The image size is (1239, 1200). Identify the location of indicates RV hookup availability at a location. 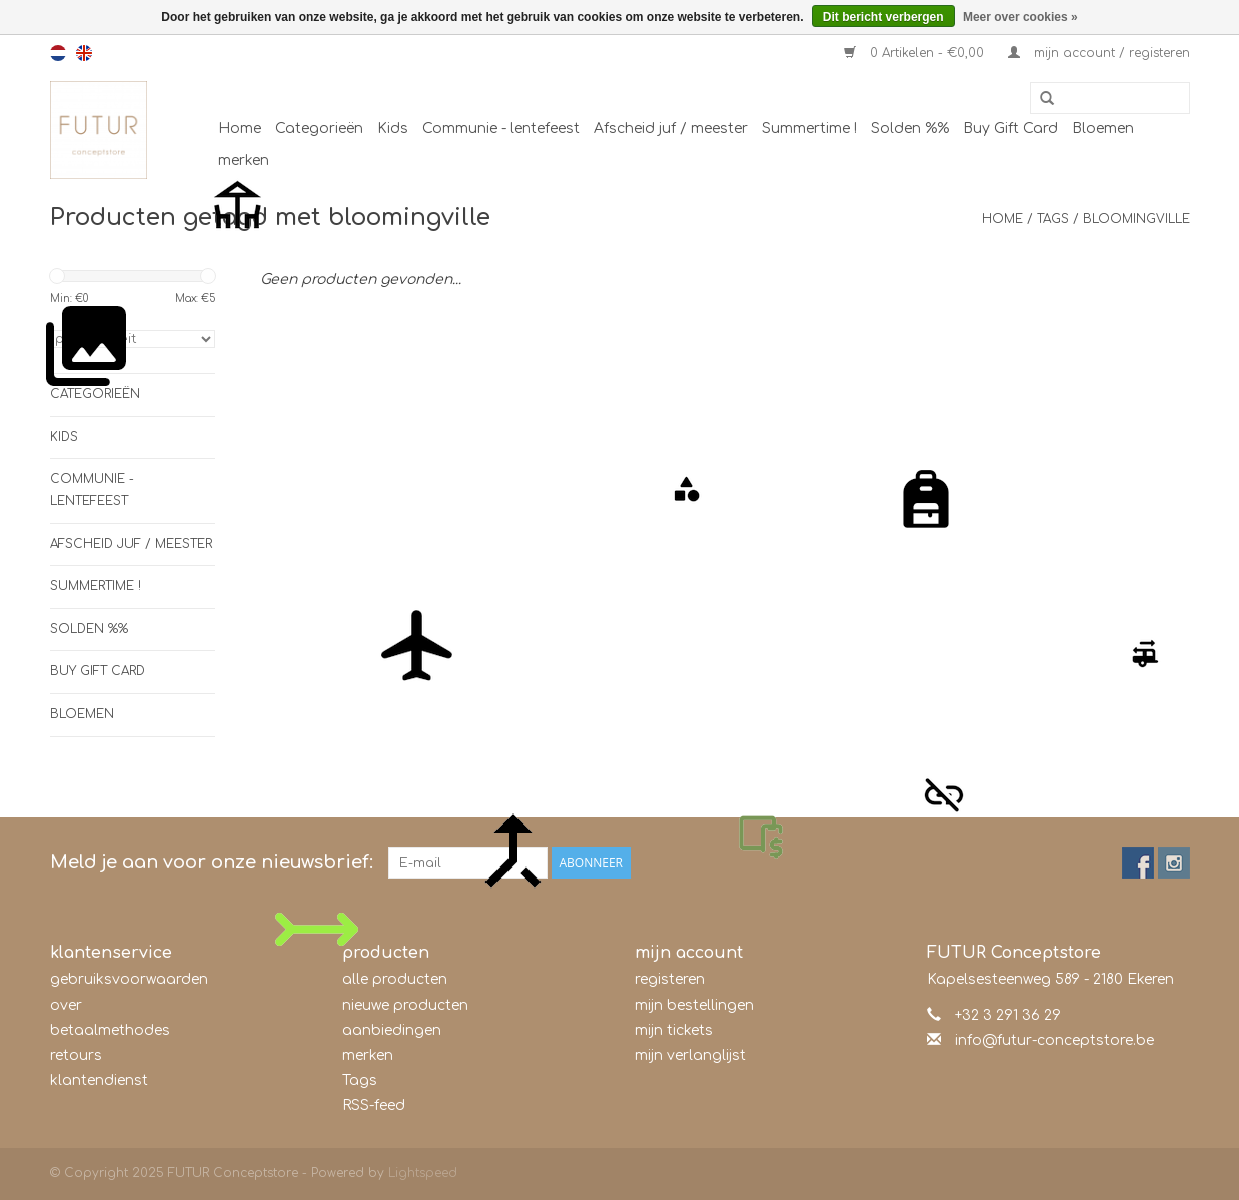
(1144, 653).